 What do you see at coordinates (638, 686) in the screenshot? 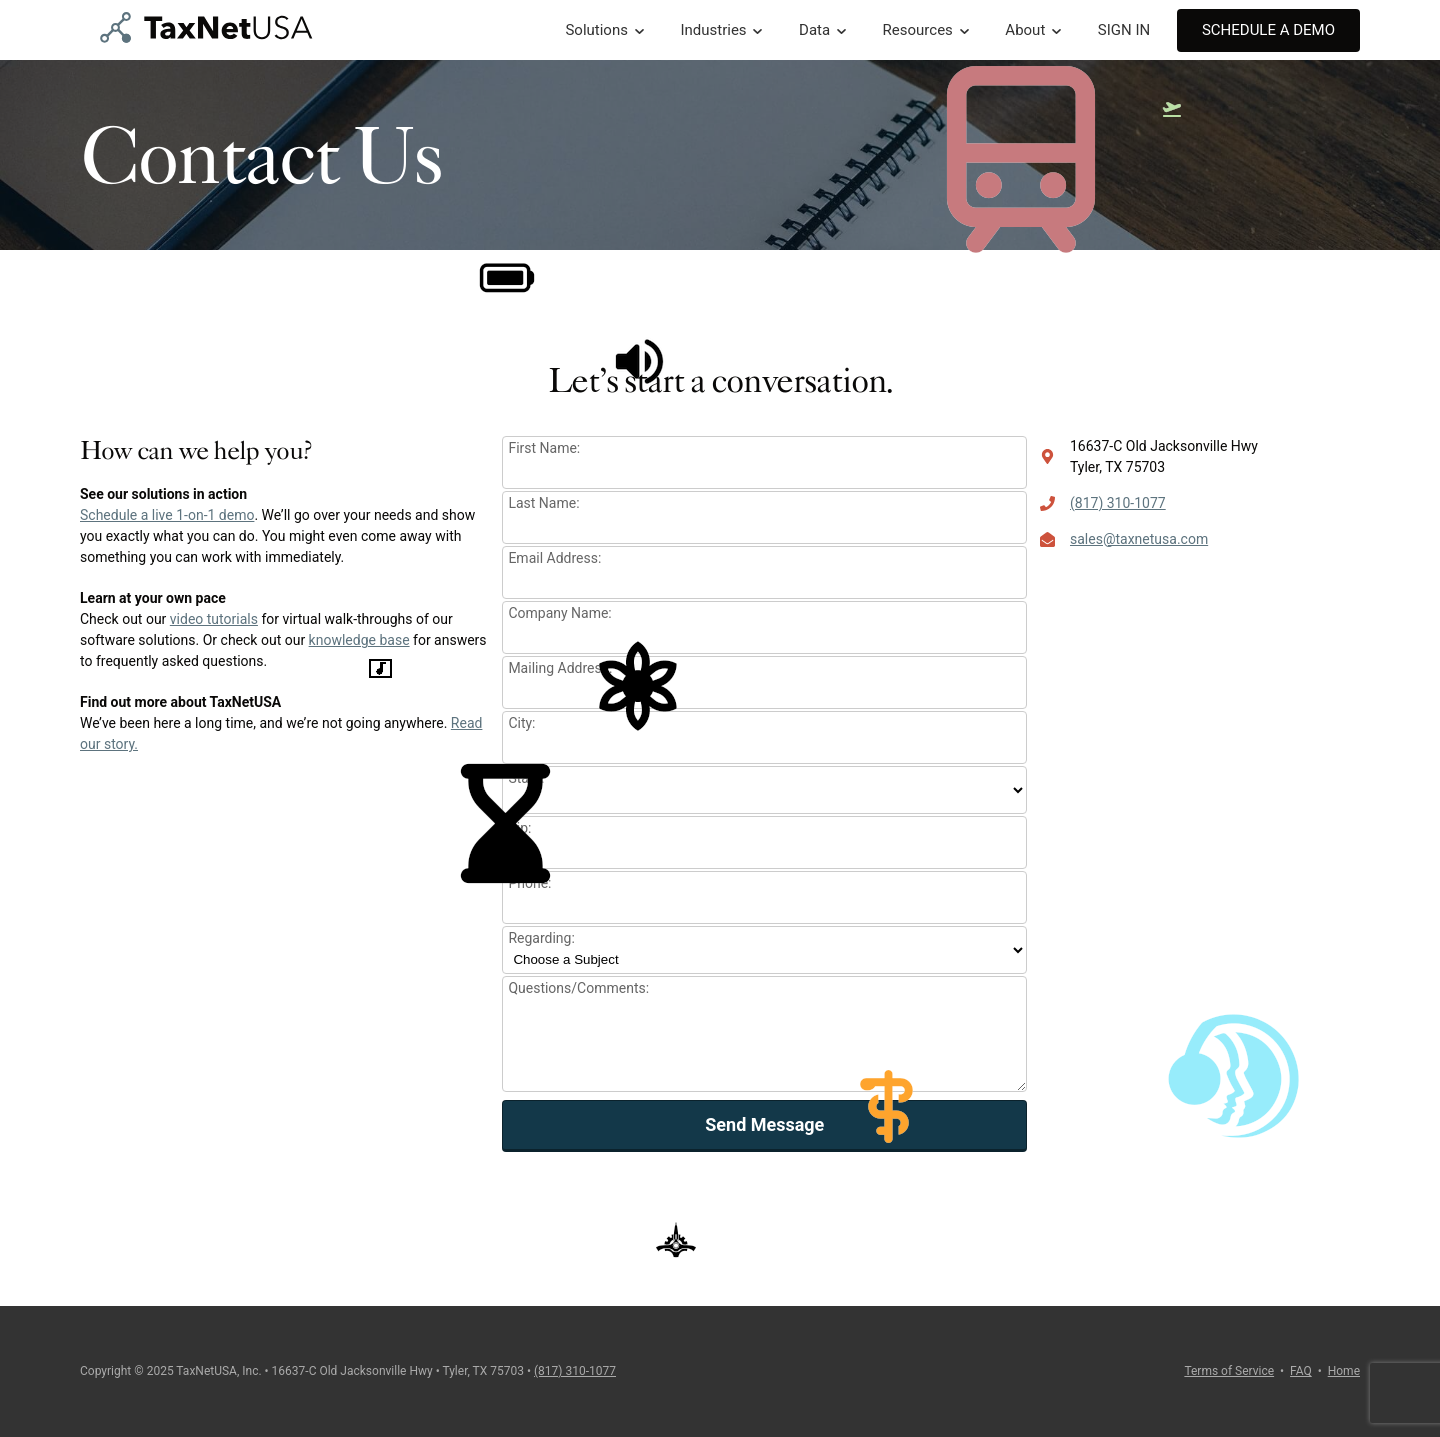
I see `apply a vintage or retro photo filter` at bounding box center [638, 686].